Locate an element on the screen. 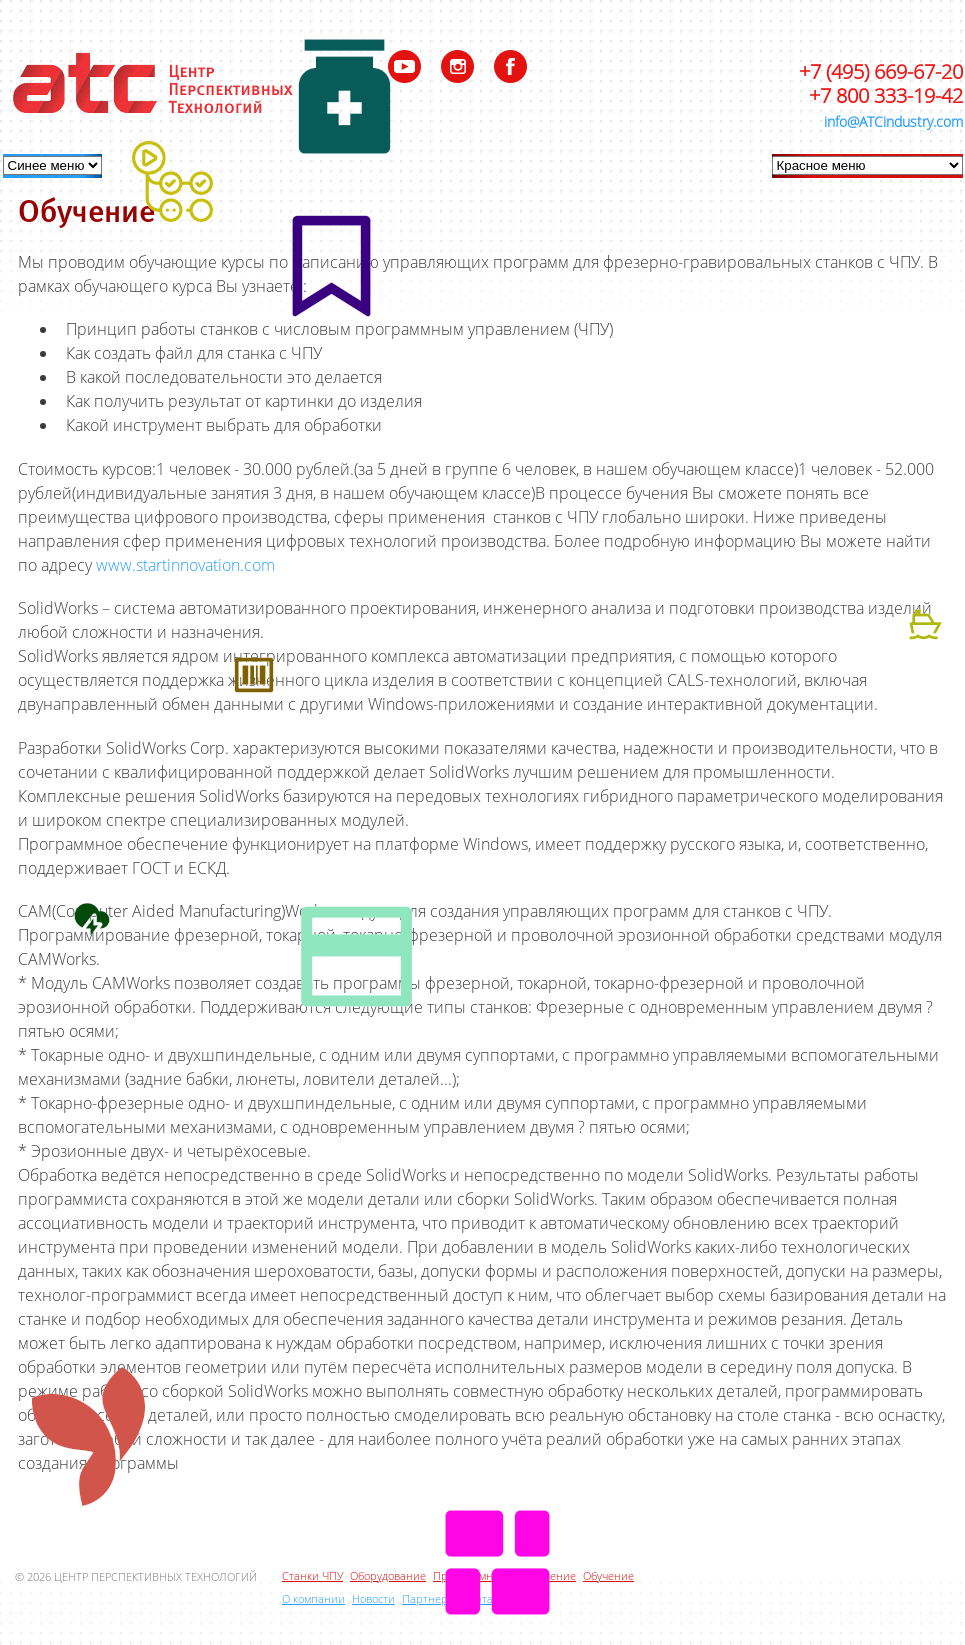 Image resolution: width=965 pixels, height=1645 pixels. save this item for later is located at coordinates (331, 264).